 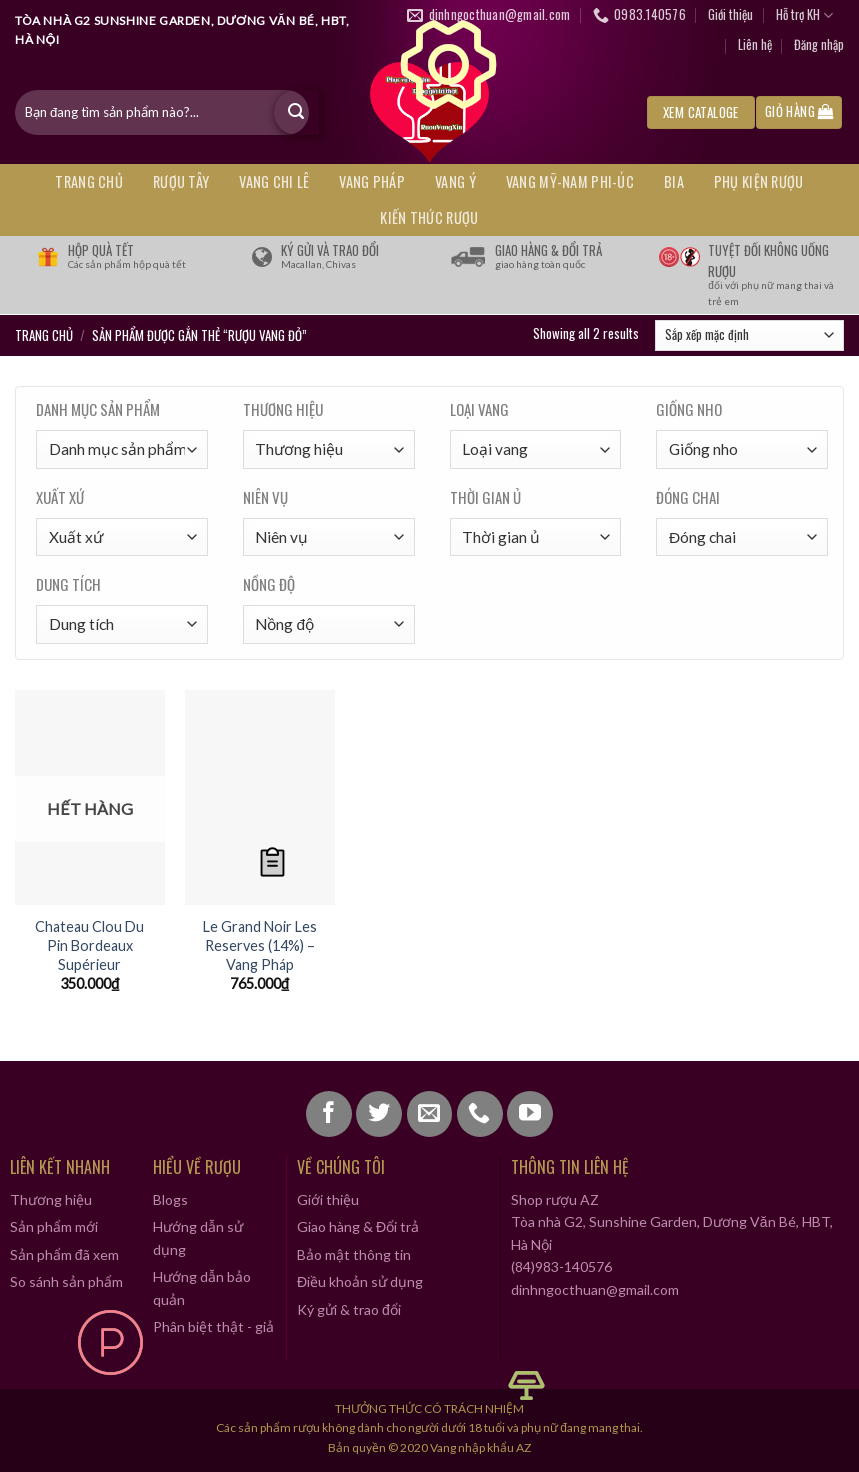 I want to click on parking availability or location indicator, so click(x=110, y=1342).